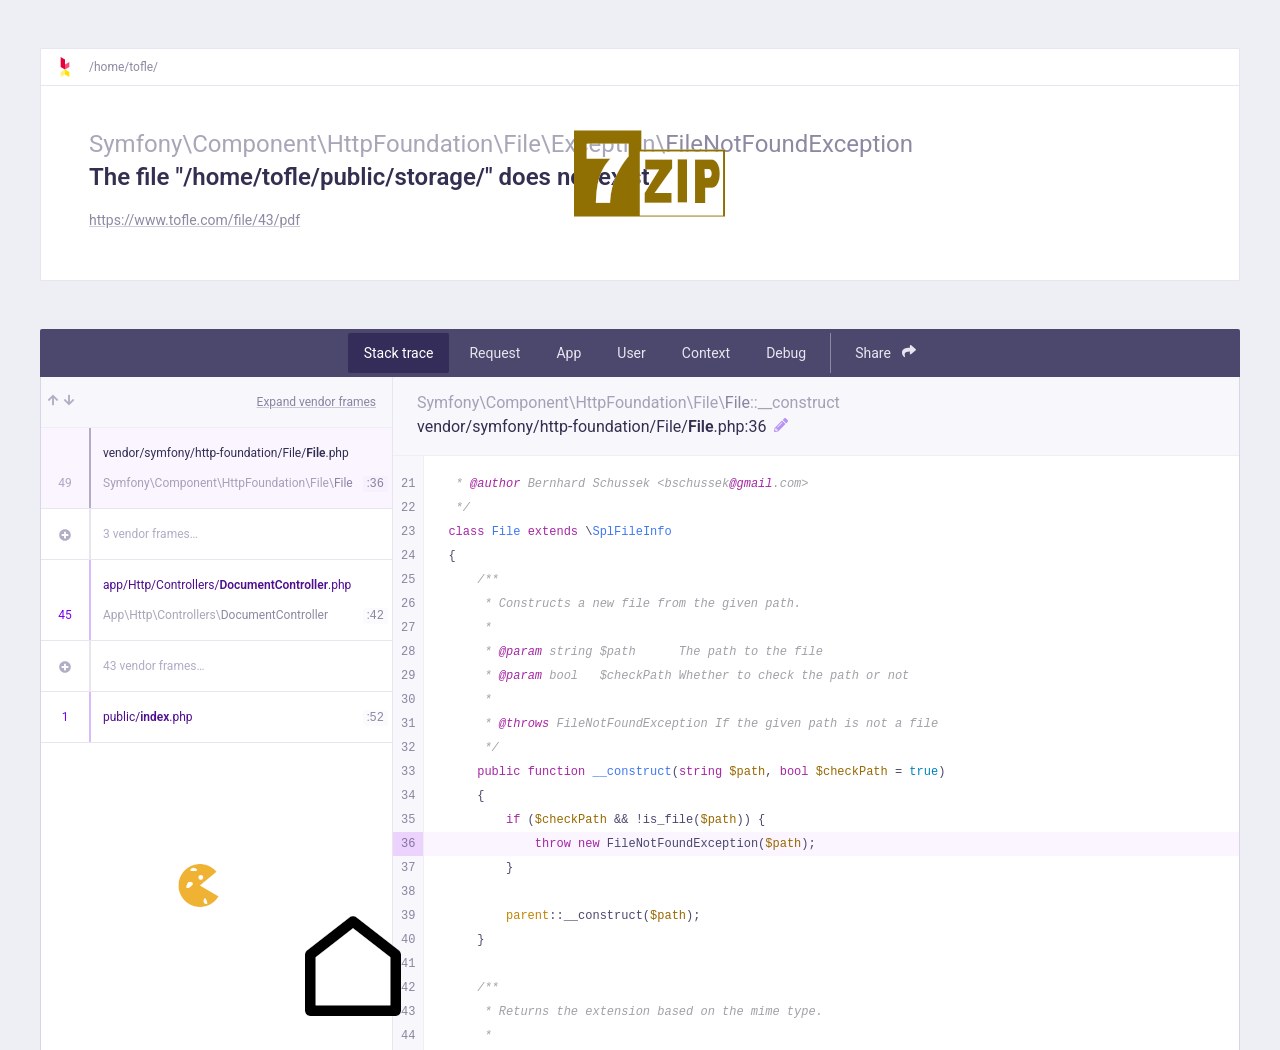  What do you see at coordinates (198, 885) in the screenshot?
I see `cookiecutter project templating tool logo` at bounding box center [198, 885].